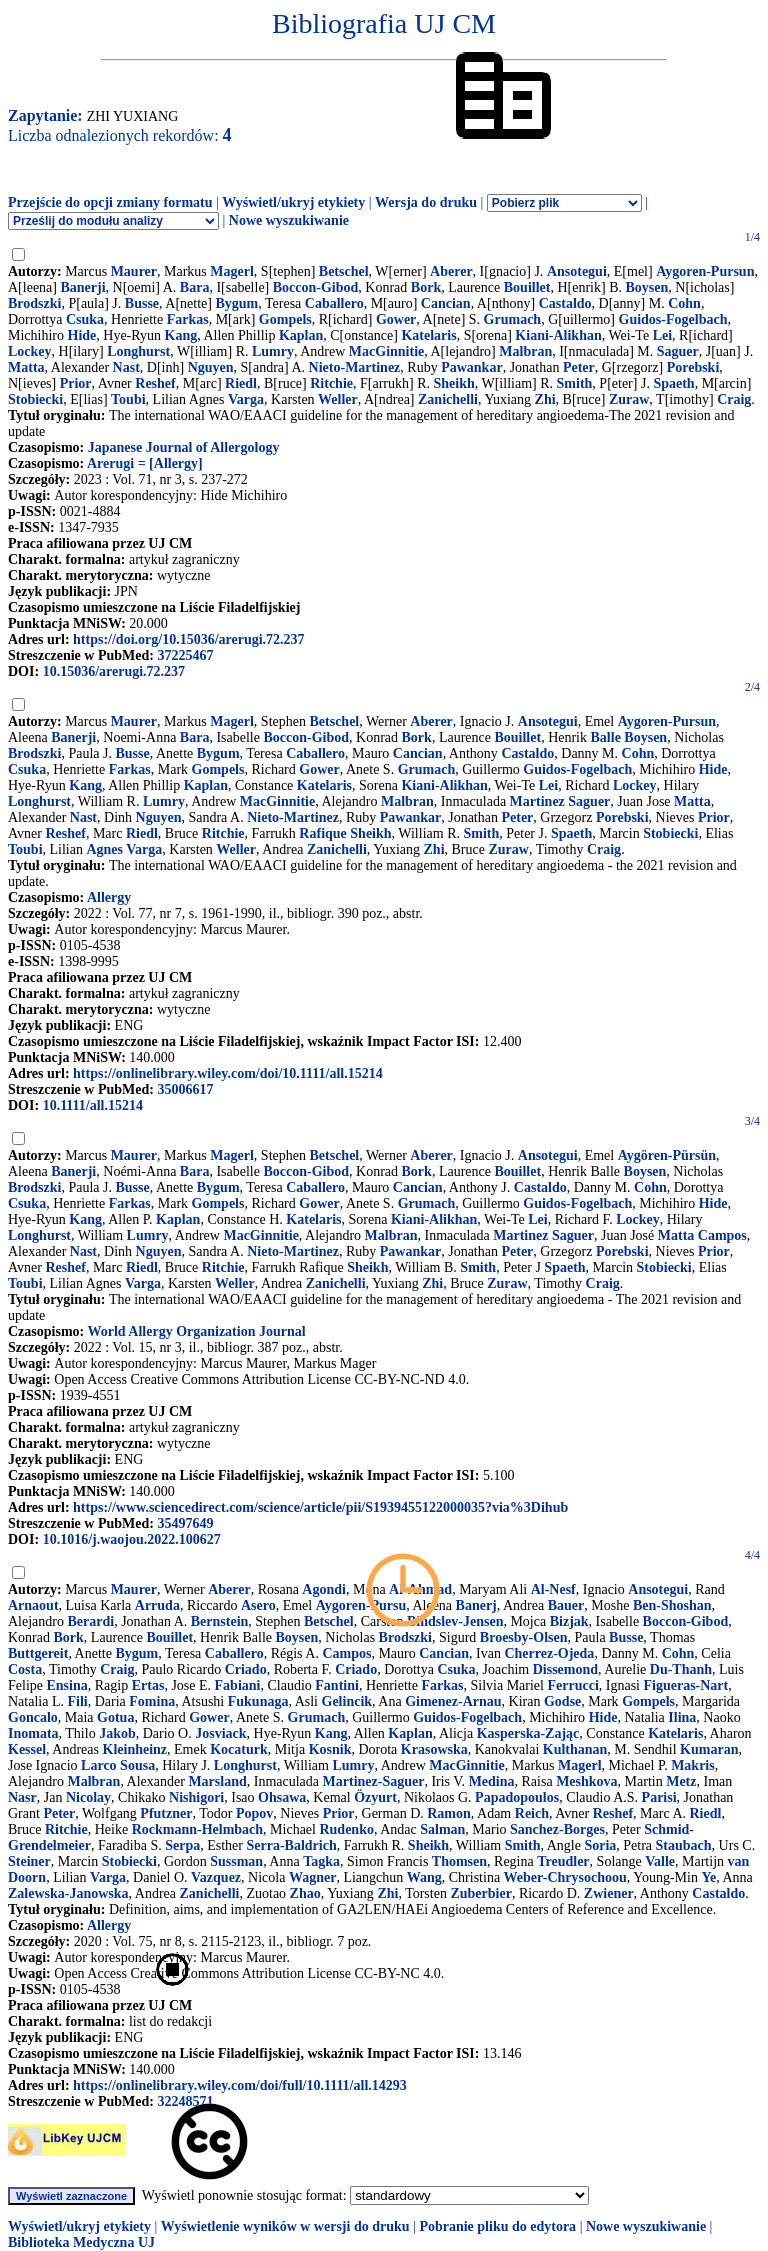  I want to click on view time or clock settings, so click(403, 1590).